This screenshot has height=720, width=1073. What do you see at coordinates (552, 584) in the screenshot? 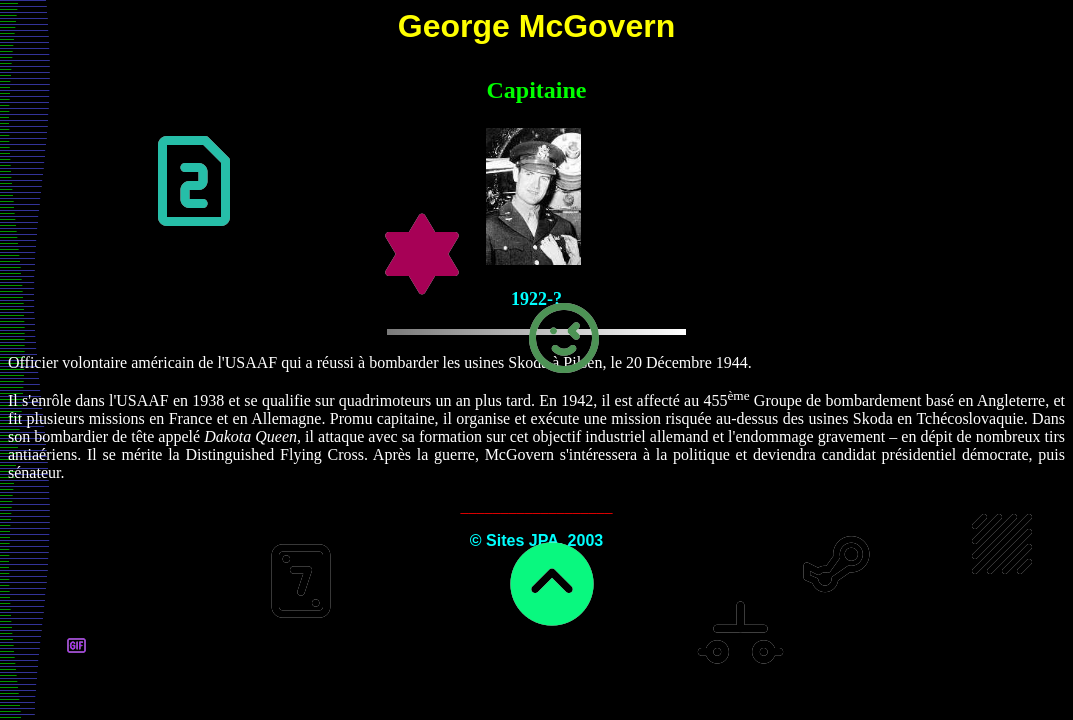
I see `scroll to top of page` at bounding box center [552, 584].